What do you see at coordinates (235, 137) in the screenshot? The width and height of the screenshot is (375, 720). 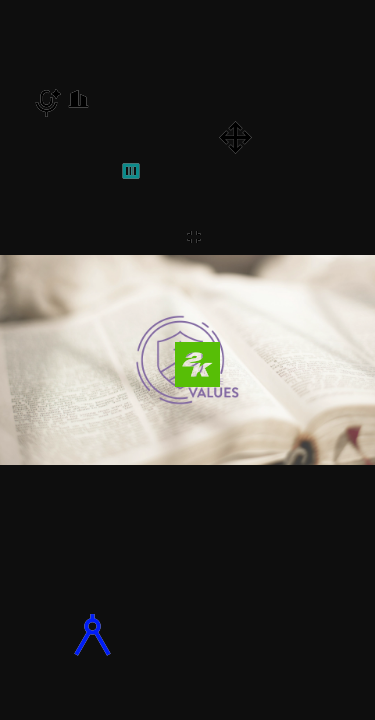 I see `drag to reposition element` at bounding box center [235, 137].